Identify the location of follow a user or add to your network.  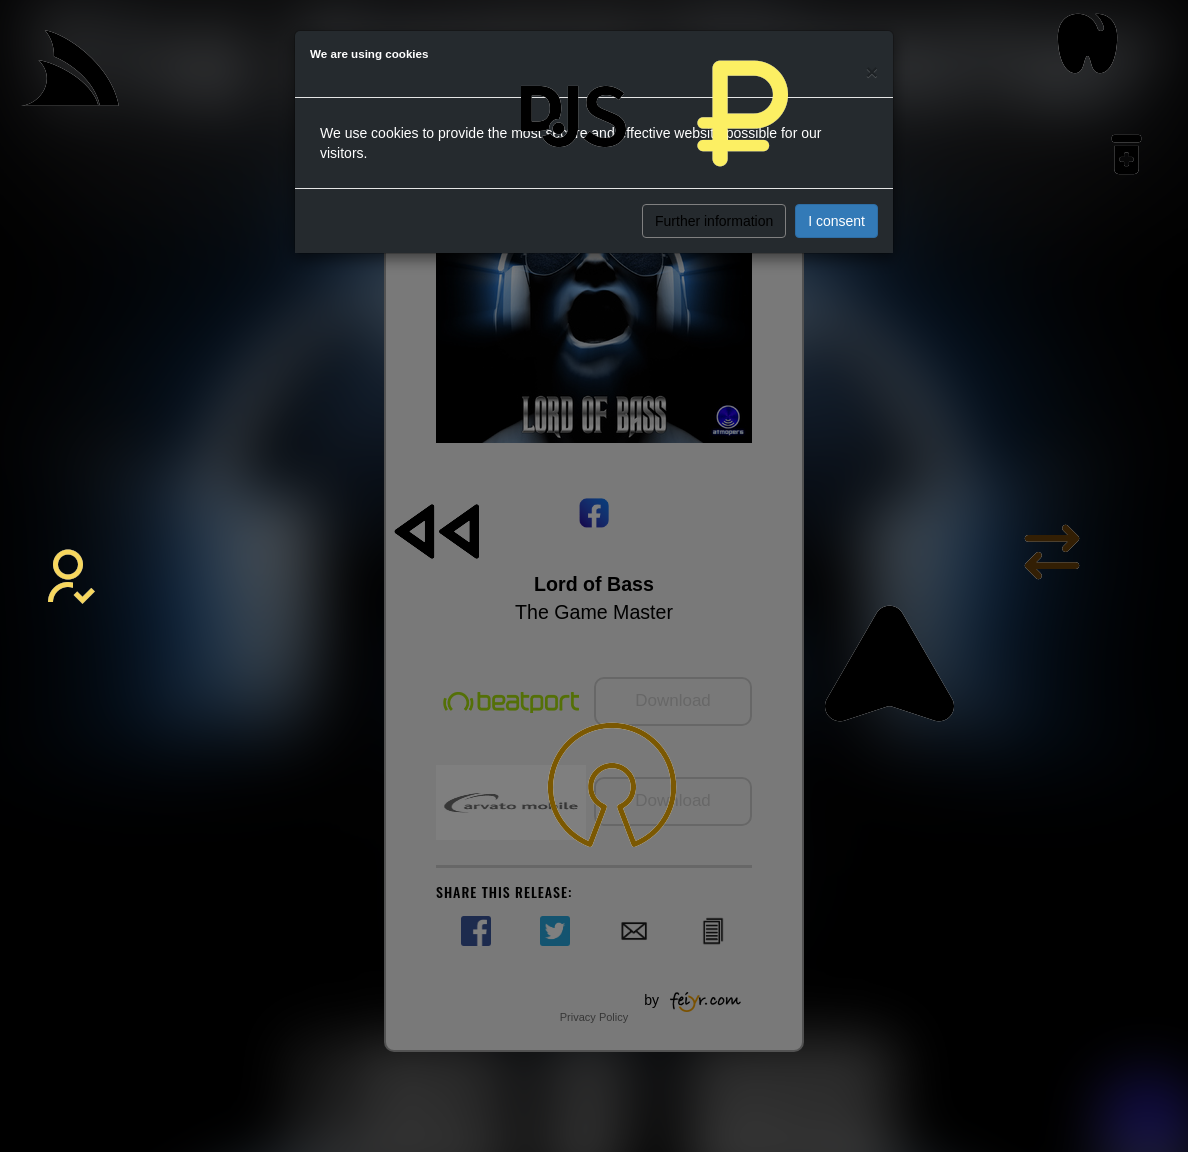
(68, 577).